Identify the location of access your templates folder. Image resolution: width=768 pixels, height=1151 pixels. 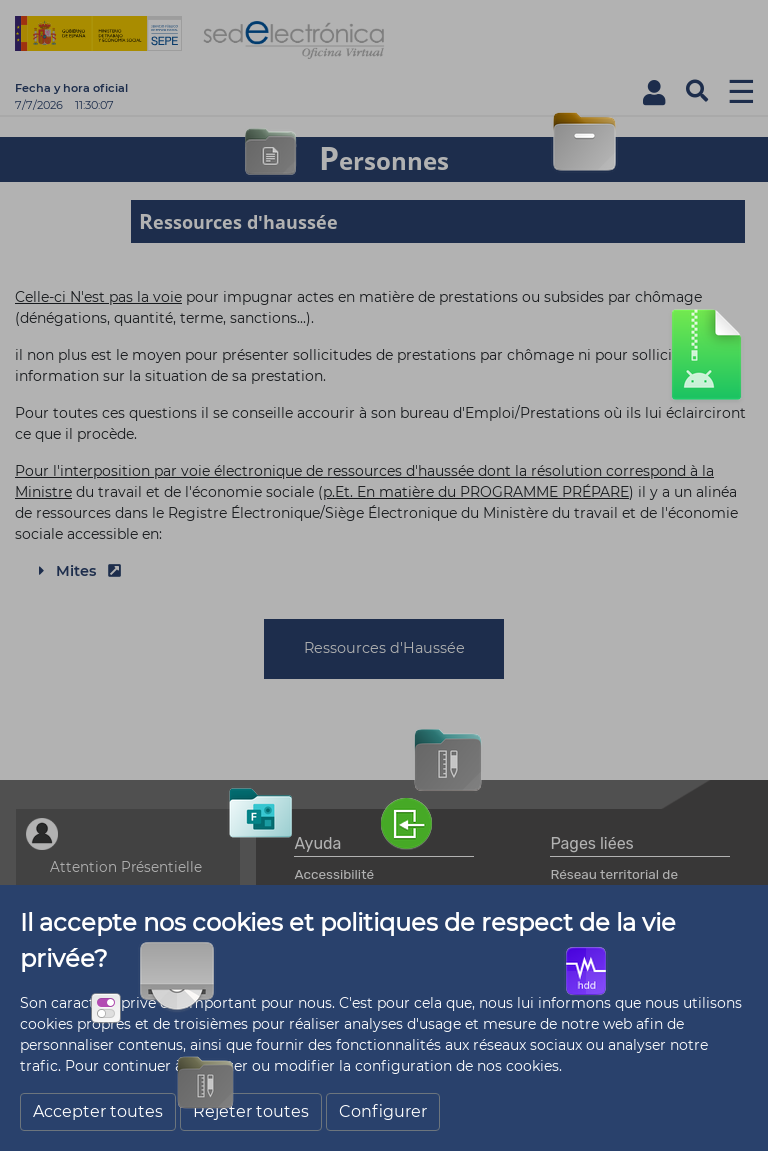
(205, 1082).